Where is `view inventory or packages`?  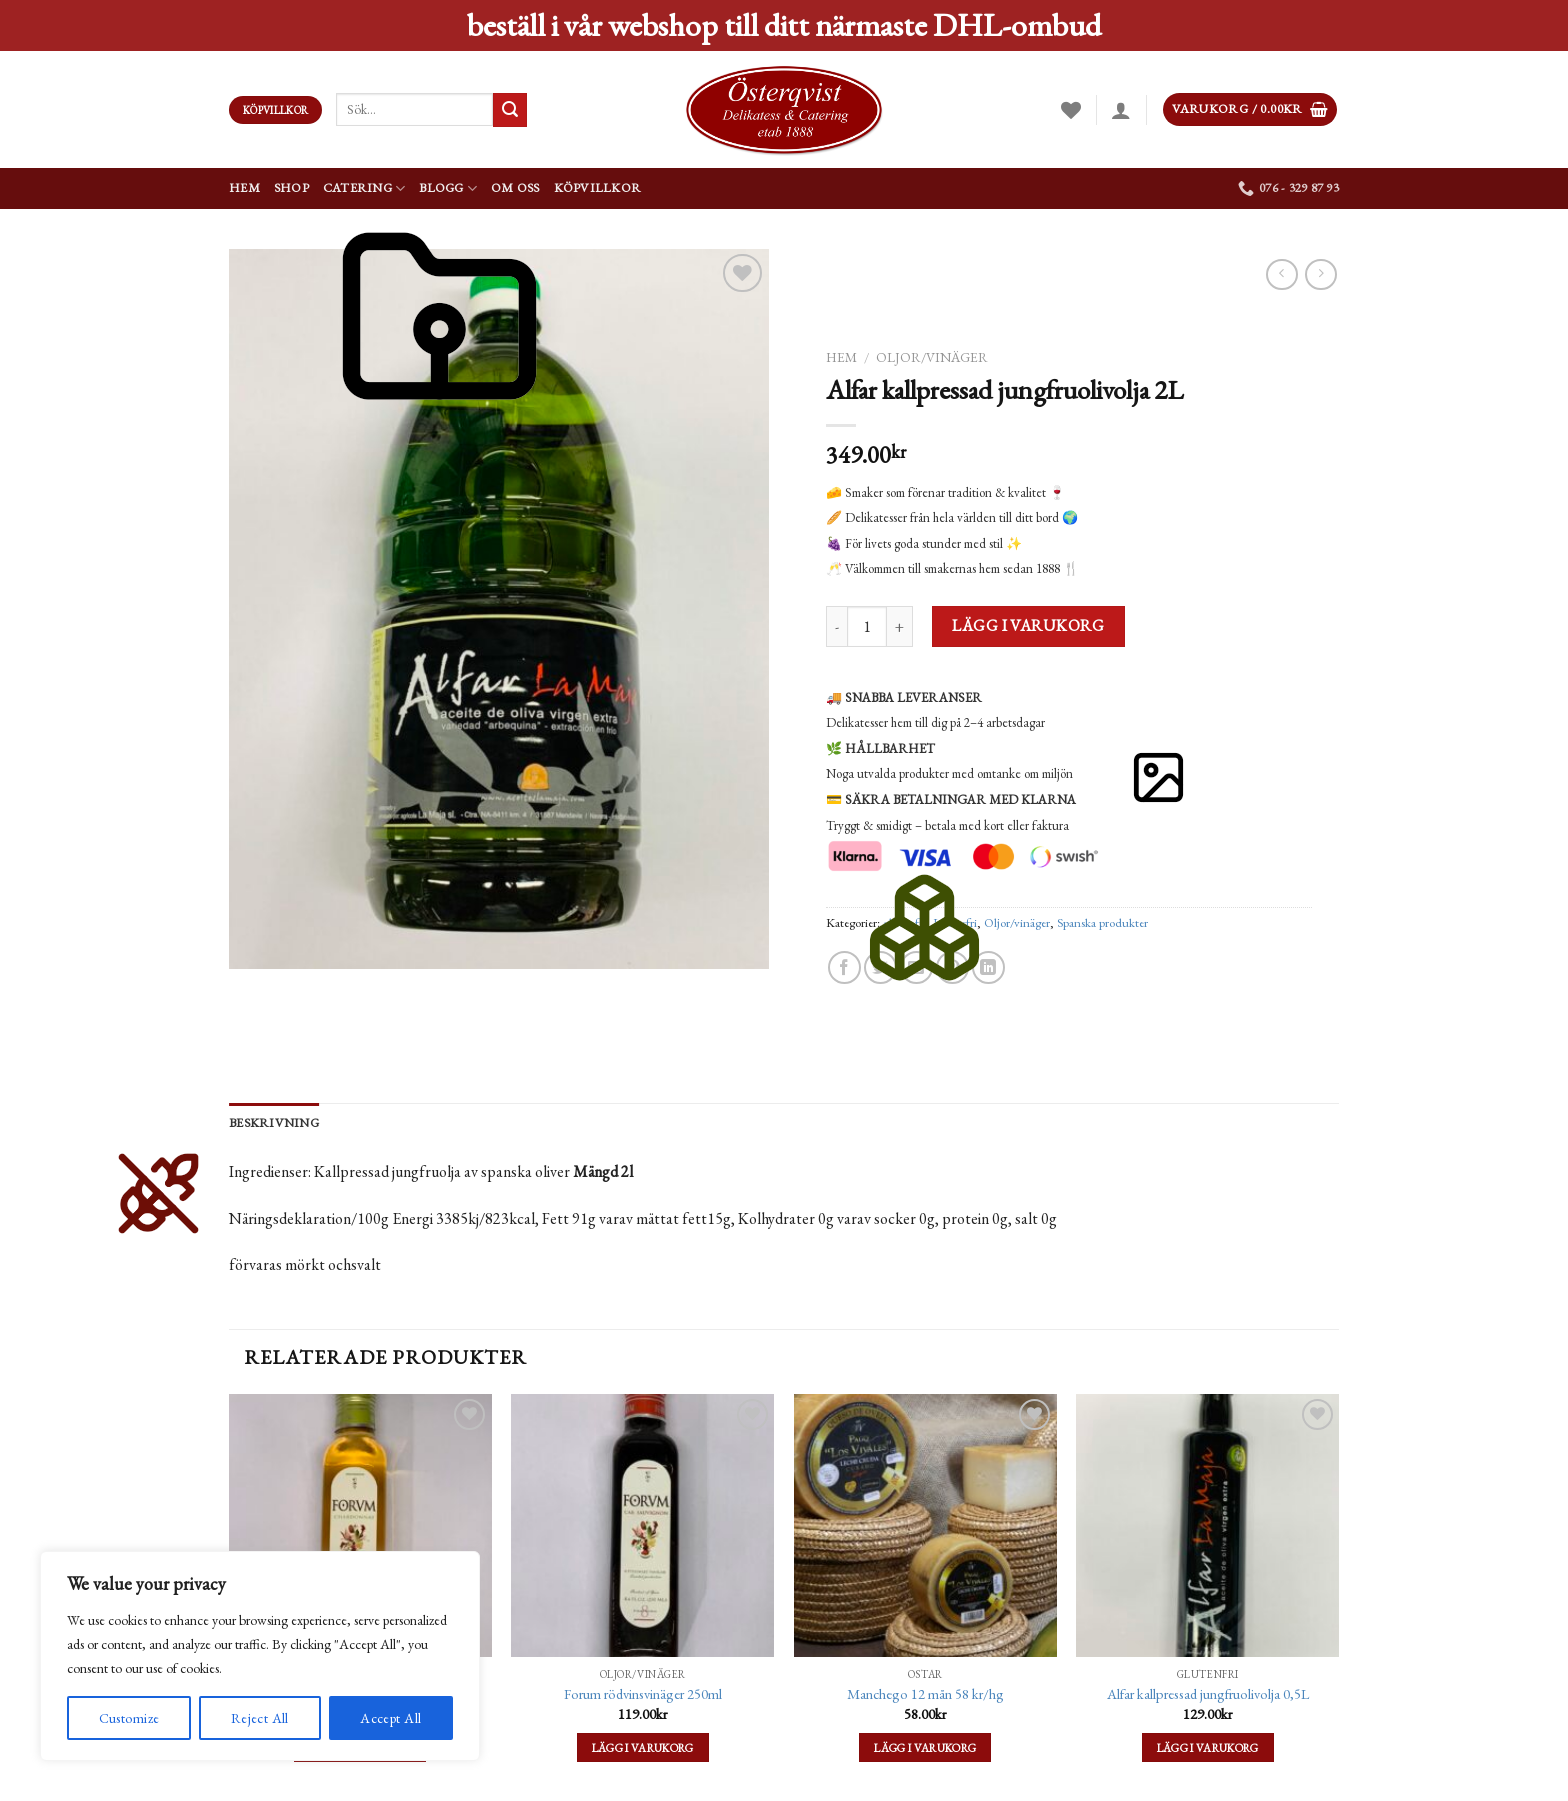 view inventory or packages is located at coordinates (924, 927).